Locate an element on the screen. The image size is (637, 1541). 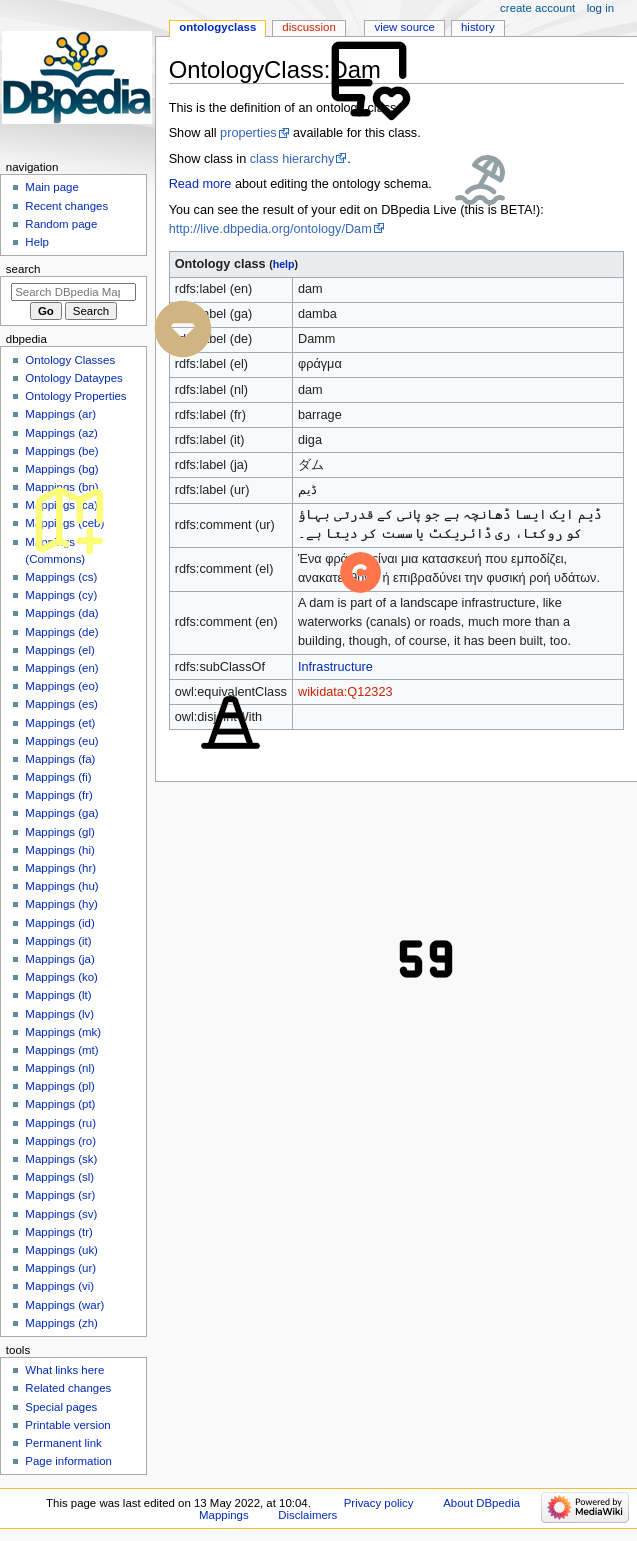
add a new location to the map is located at coordinates (69, 520).